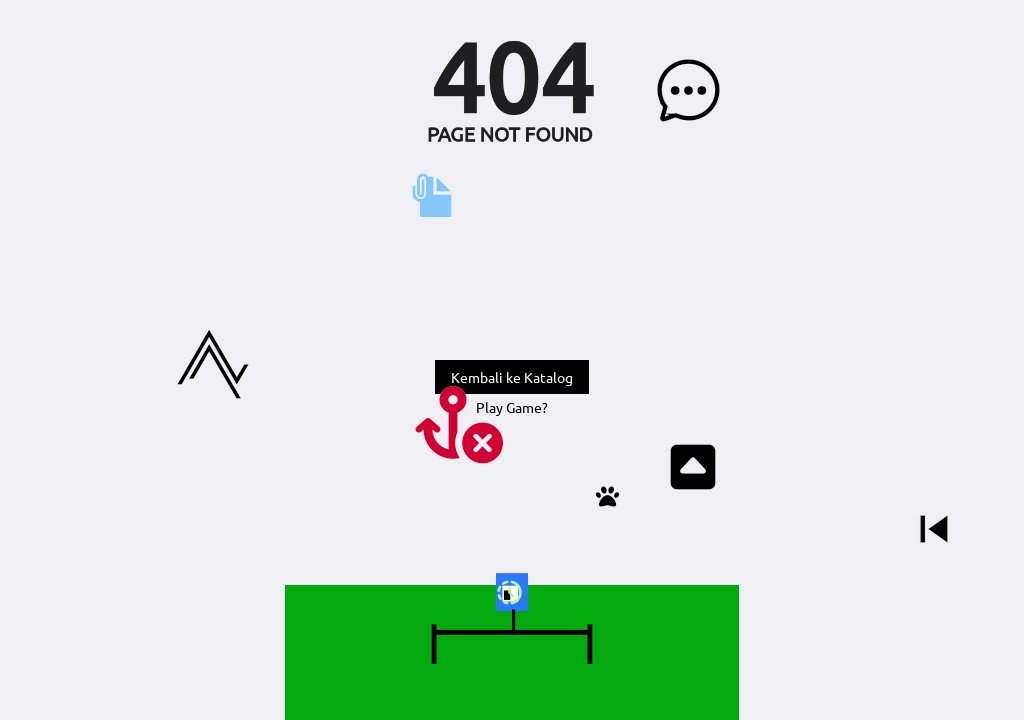  I want to click on open chat or messaging, so click(688, 90).